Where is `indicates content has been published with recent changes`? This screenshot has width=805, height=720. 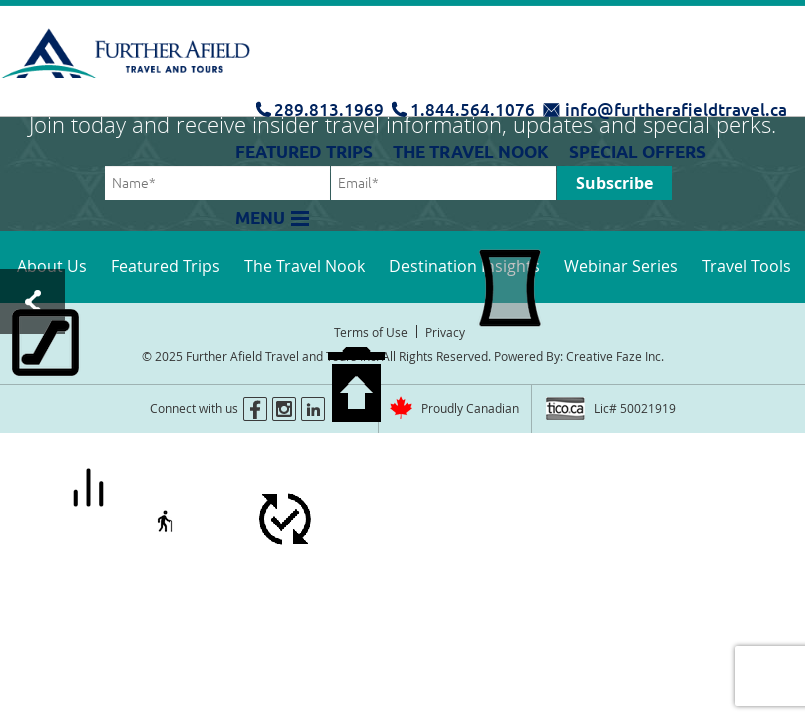 indicates content has been published with recent changes is located at coordinates (285, 519).